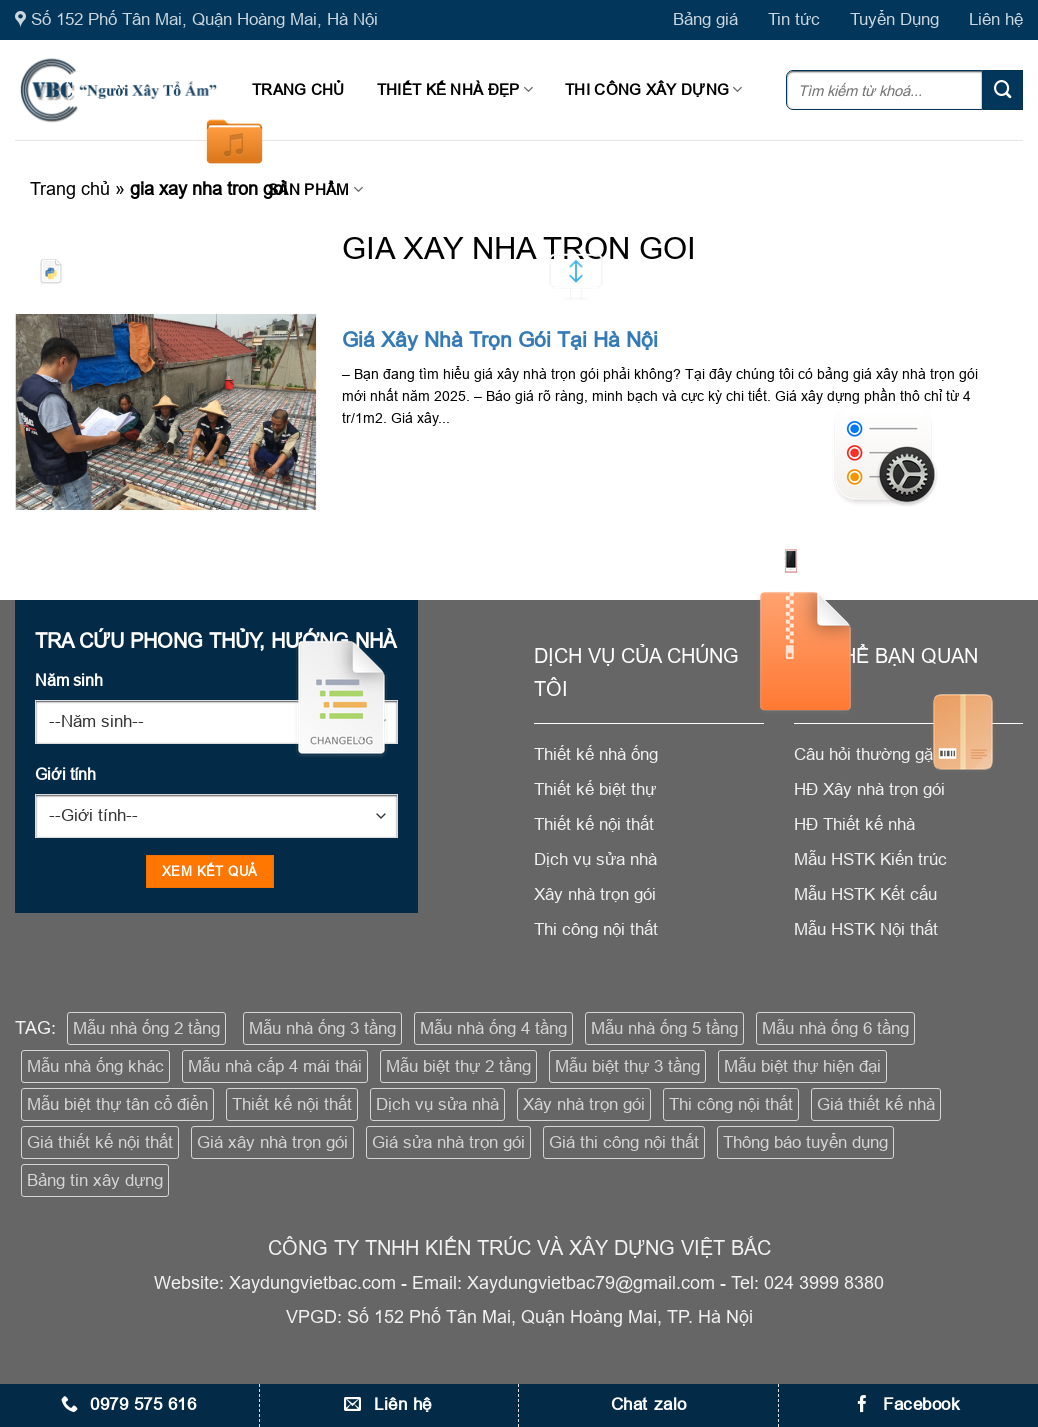 This screenshot has height=1427, width=1038. What do you see at coordinates (341, 699) in the screenshot?
I see `changelog text file` at bounding box center [341, 699].